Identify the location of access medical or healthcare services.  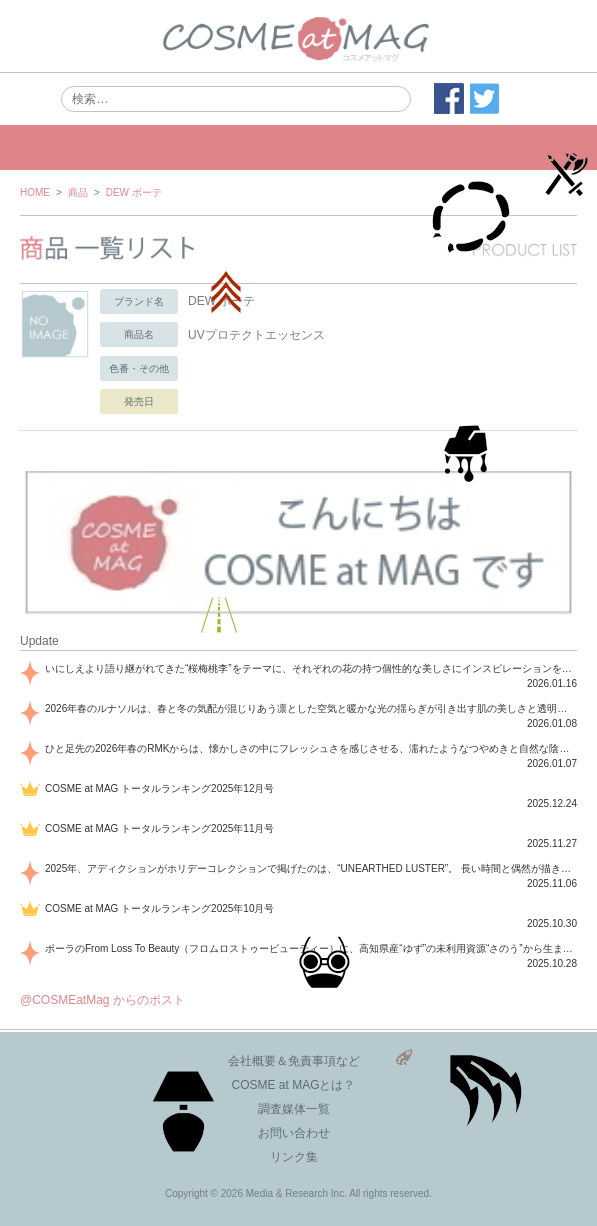
(324, 962).